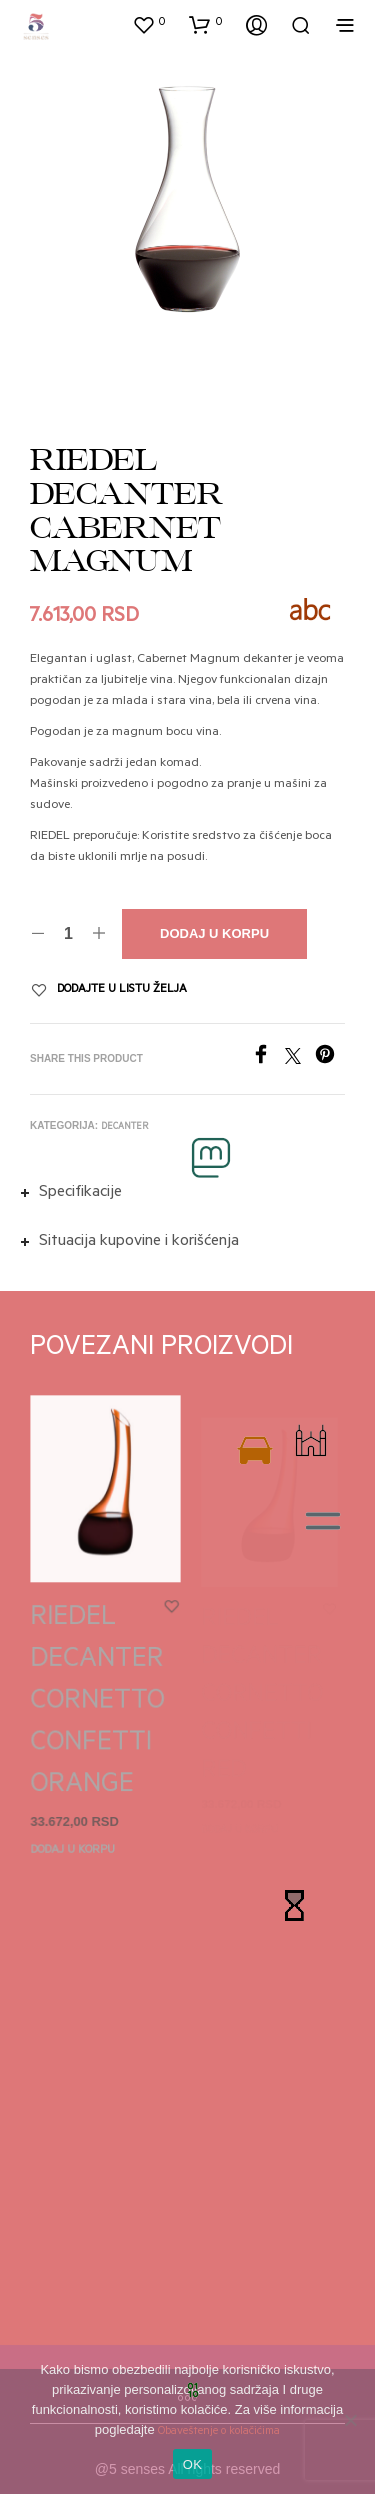  What do you see at coordinates (323, 1521) in the screenshot?
I see `indicates equality or balance between values` at bounding box center [323, 1521].